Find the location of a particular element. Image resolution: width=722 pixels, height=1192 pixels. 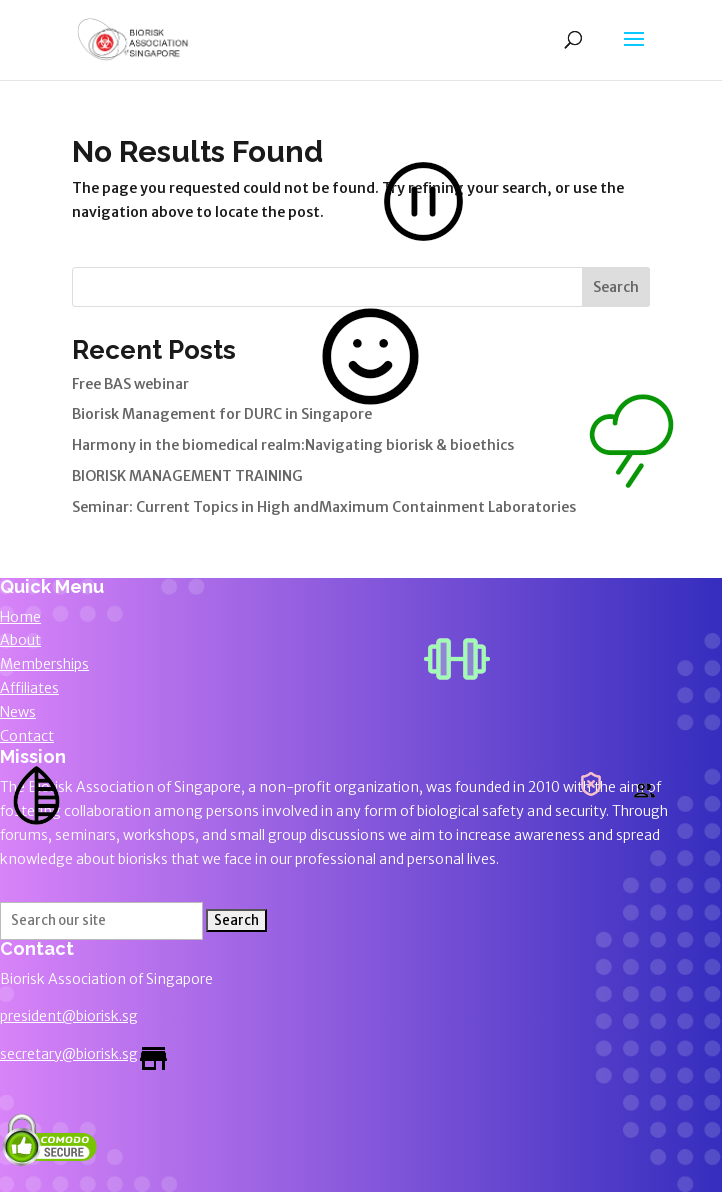

view contacts or people list is located at coordinates (644, 790).